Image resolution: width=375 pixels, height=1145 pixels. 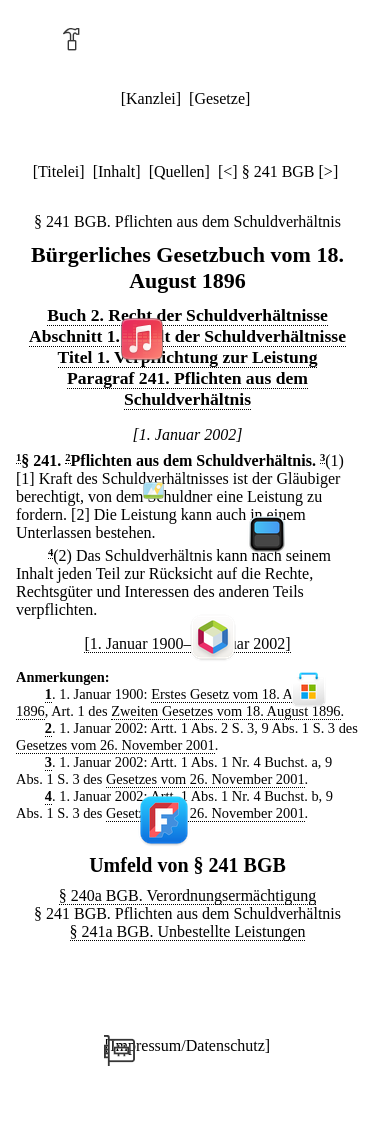 What do you see at coordinates (308, 689) in the screenshot?
I see `open the Microsoft Store app` at bounding box center [308, 689].